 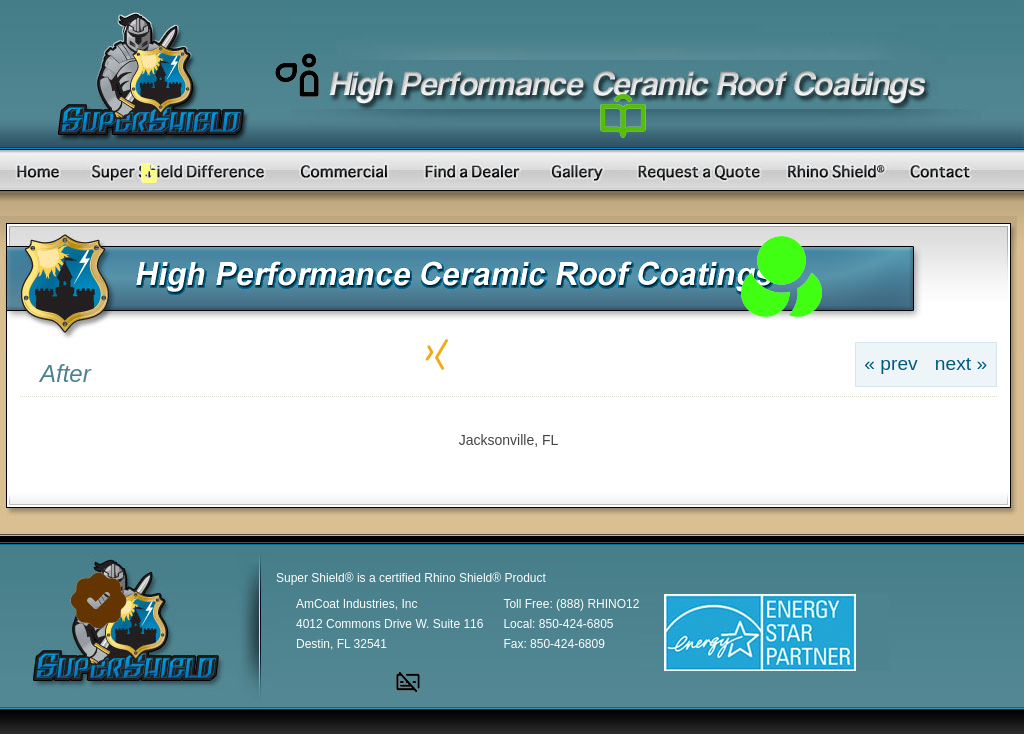 I want to click on connect with xing professional network, so click(x=436, y=354).